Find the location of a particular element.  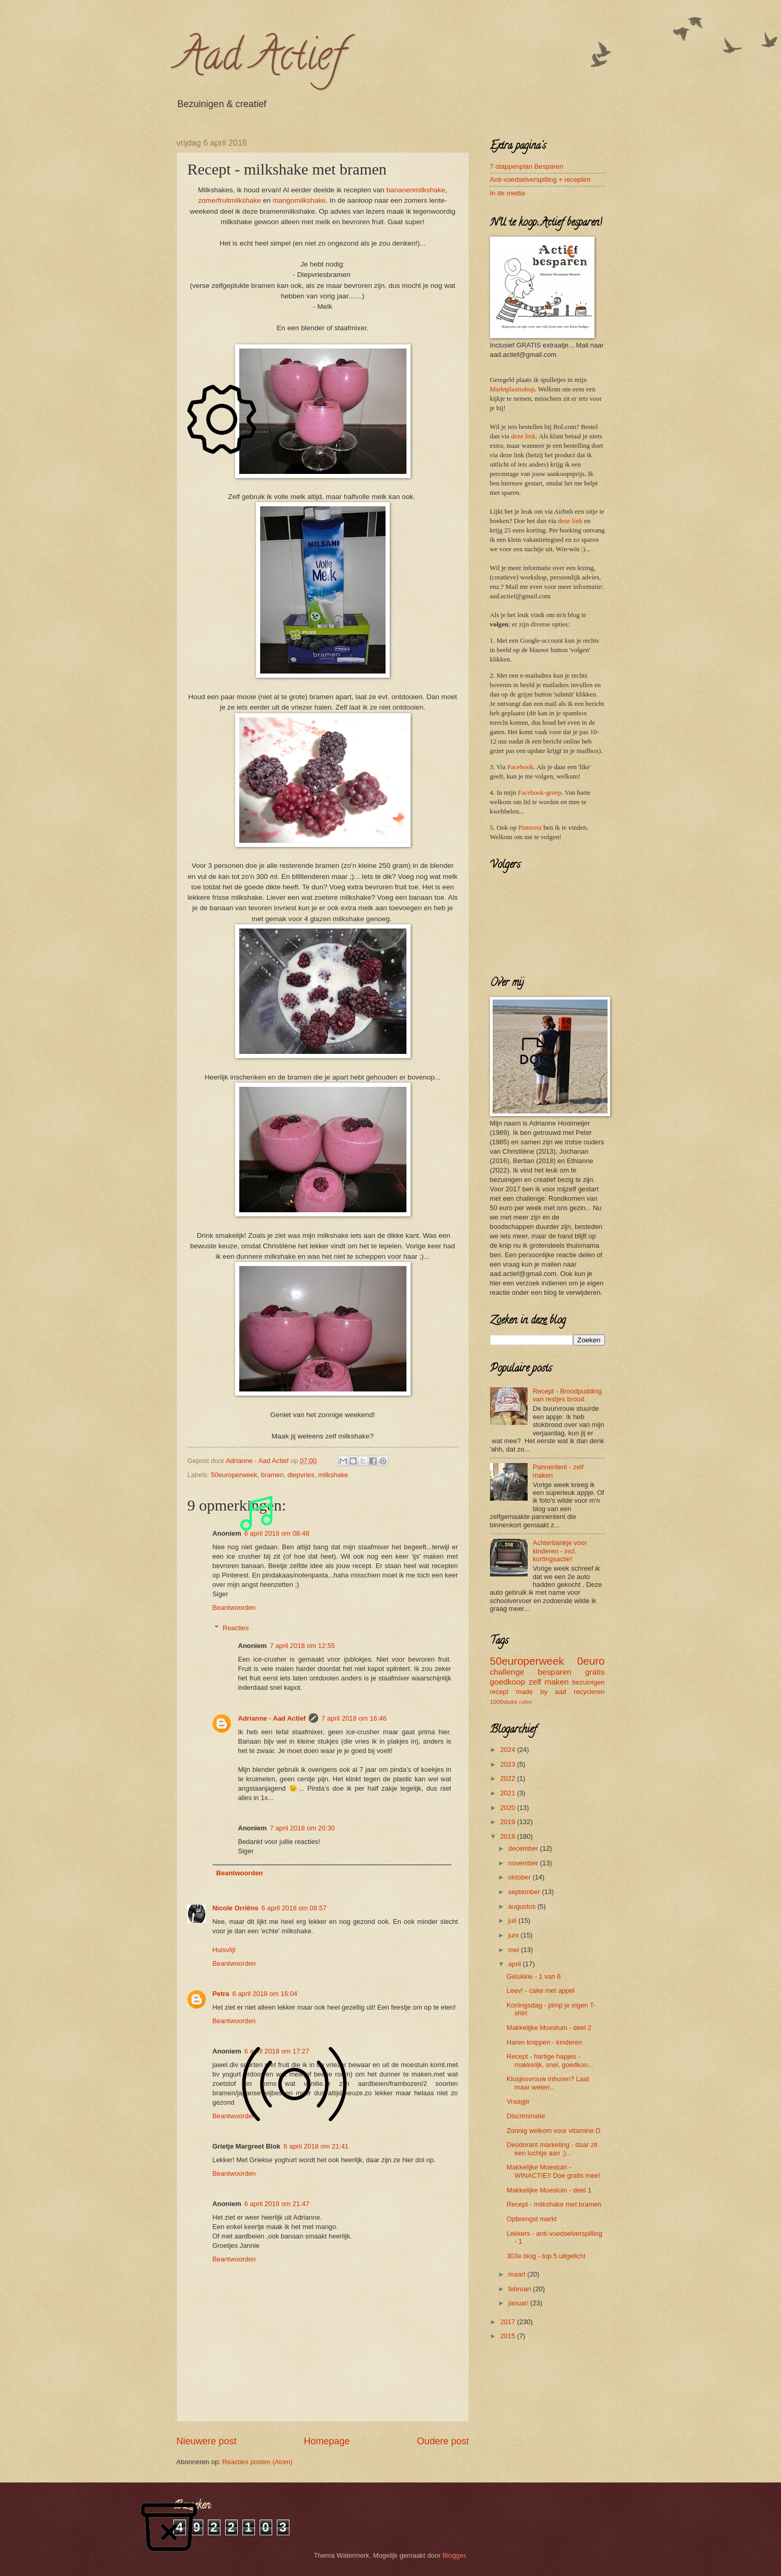

access settings is located at coordinates (222, 419).